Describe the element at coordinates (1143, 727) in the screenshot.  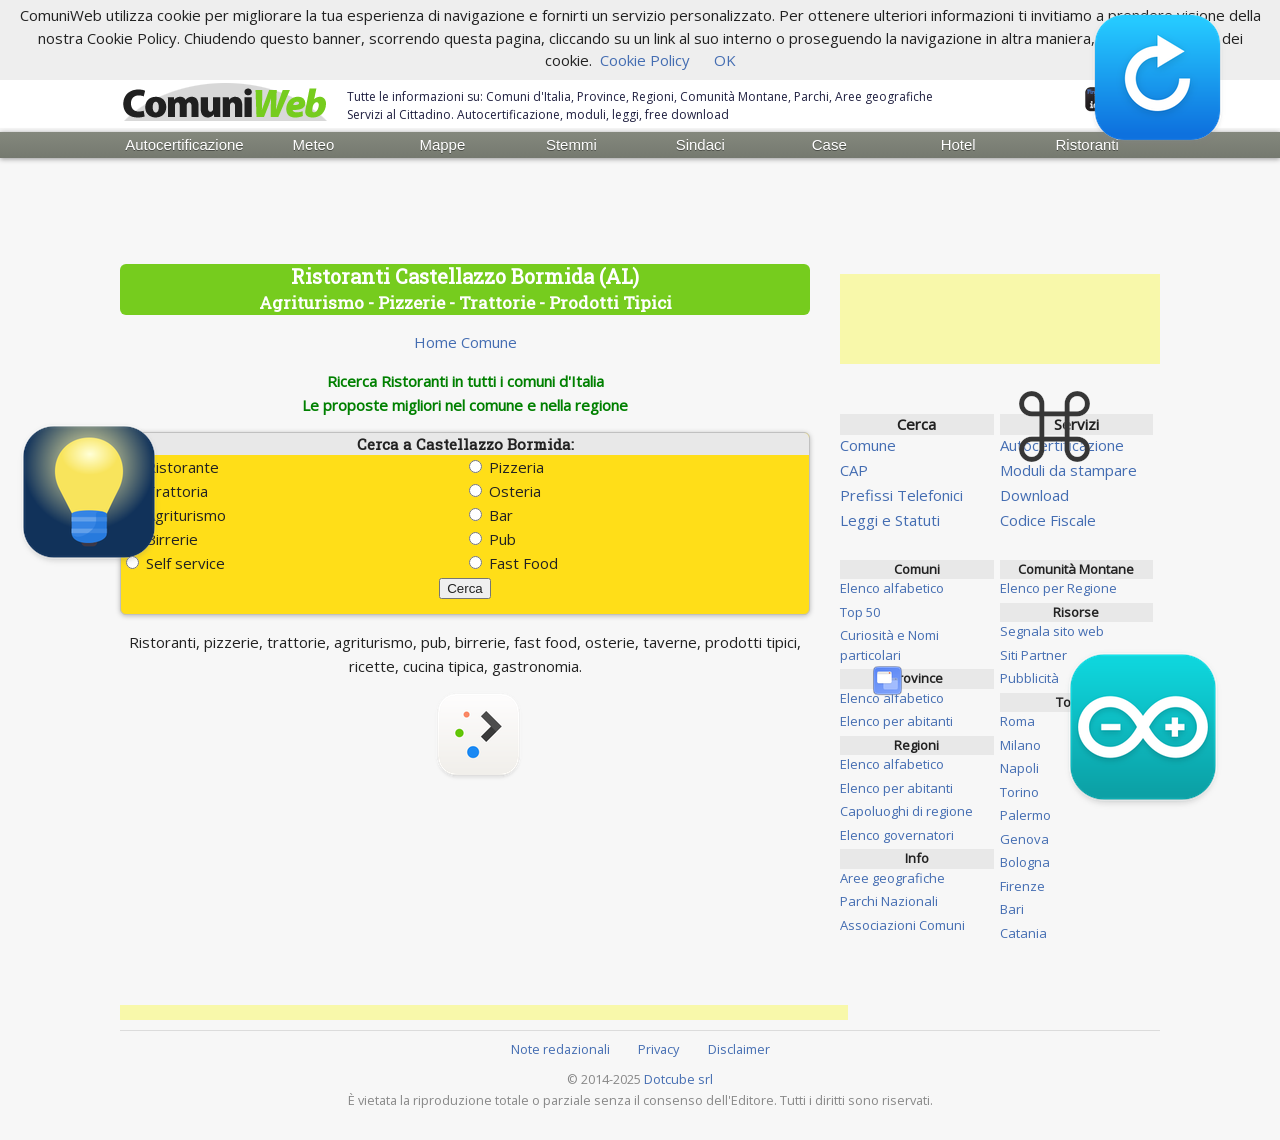
I see `open the Arduino IDE application` at that location.